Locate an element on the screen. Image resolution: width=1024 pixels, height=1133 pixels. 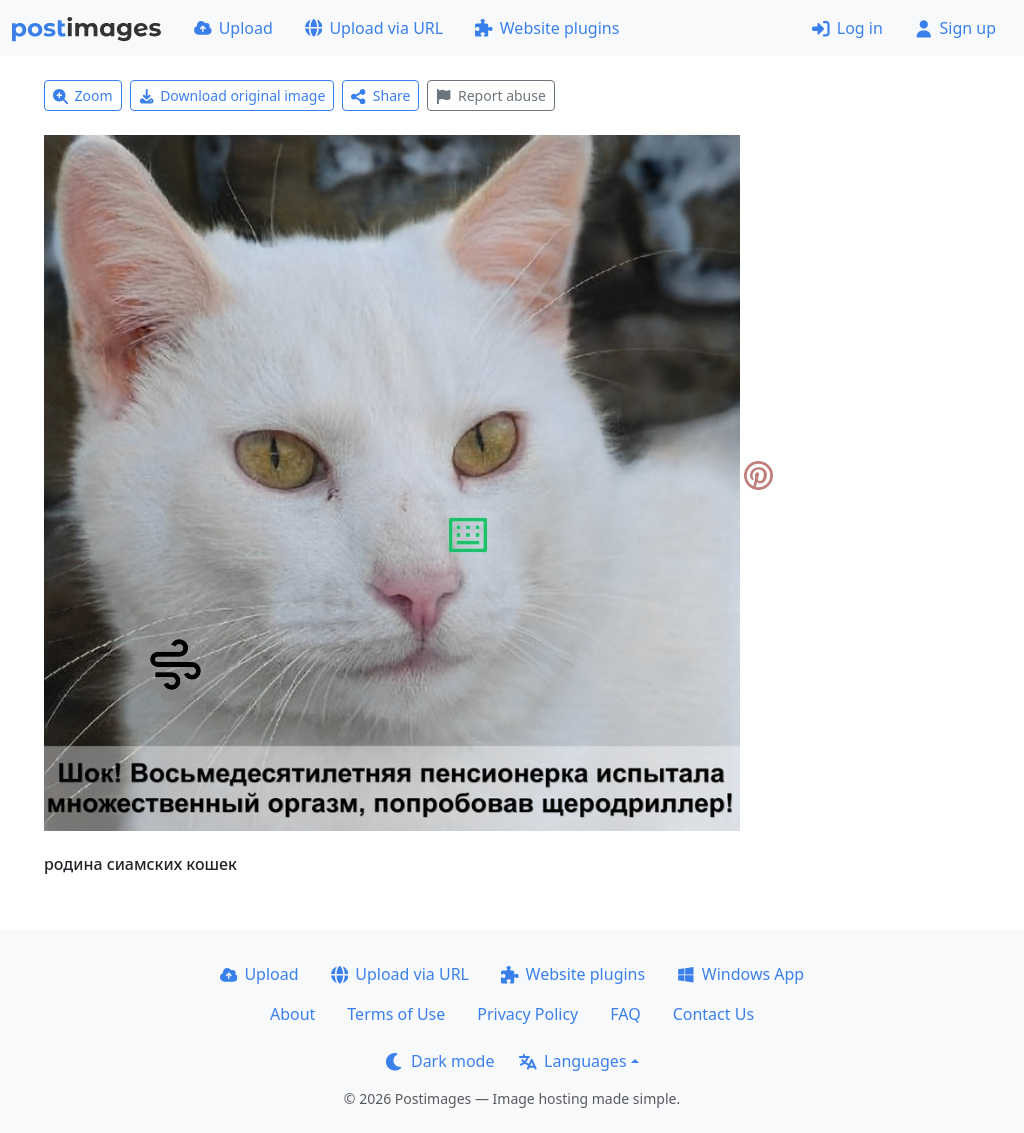
open on-screen keyboard is located at coordinates (468, 535).